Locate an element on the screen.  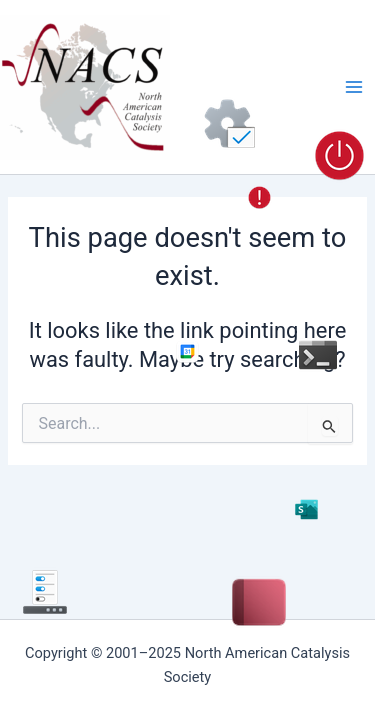
open the terminal application is located at coordinates (318, 355).